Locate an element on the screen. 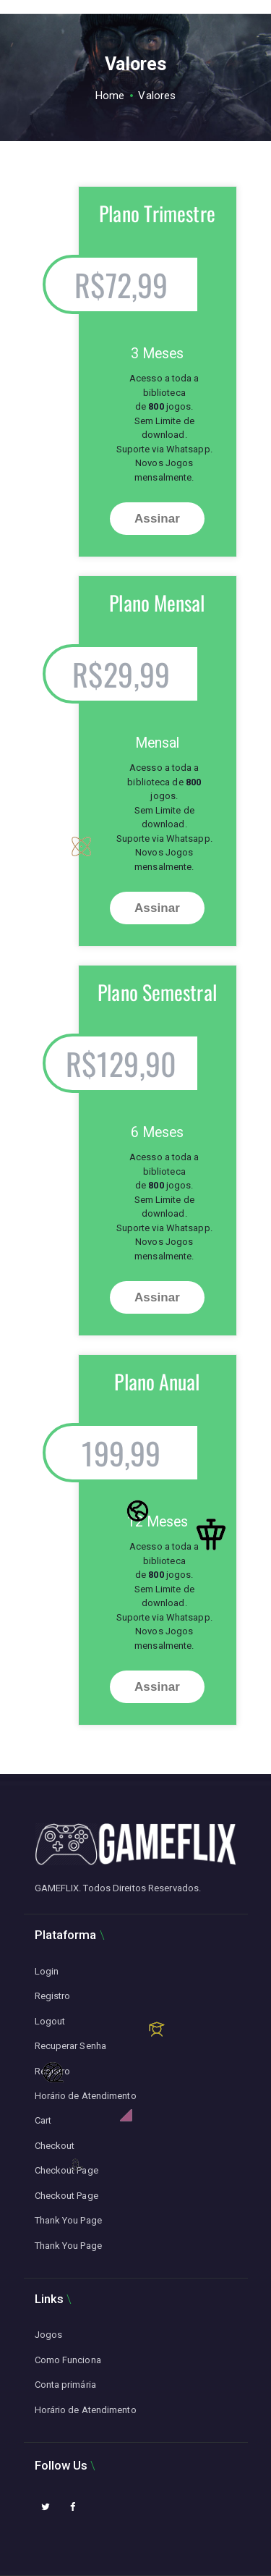 The width and height of the screenshot is (271, 2576). resize element by dragging corner is located at coordinates (126, 2116).